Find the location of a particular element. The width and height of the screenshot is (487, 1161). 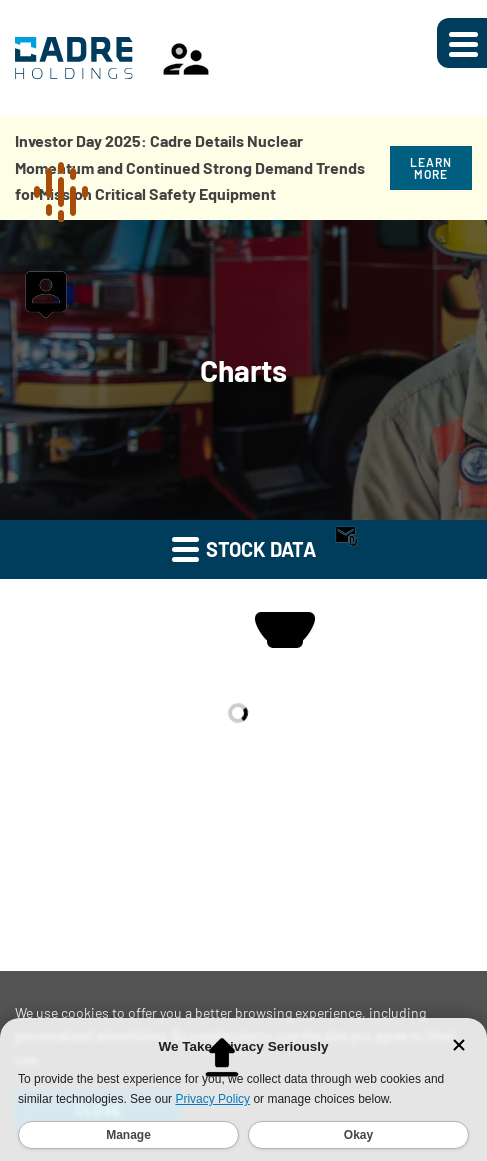

attach a file to an email is located at coordinates (346, 536).